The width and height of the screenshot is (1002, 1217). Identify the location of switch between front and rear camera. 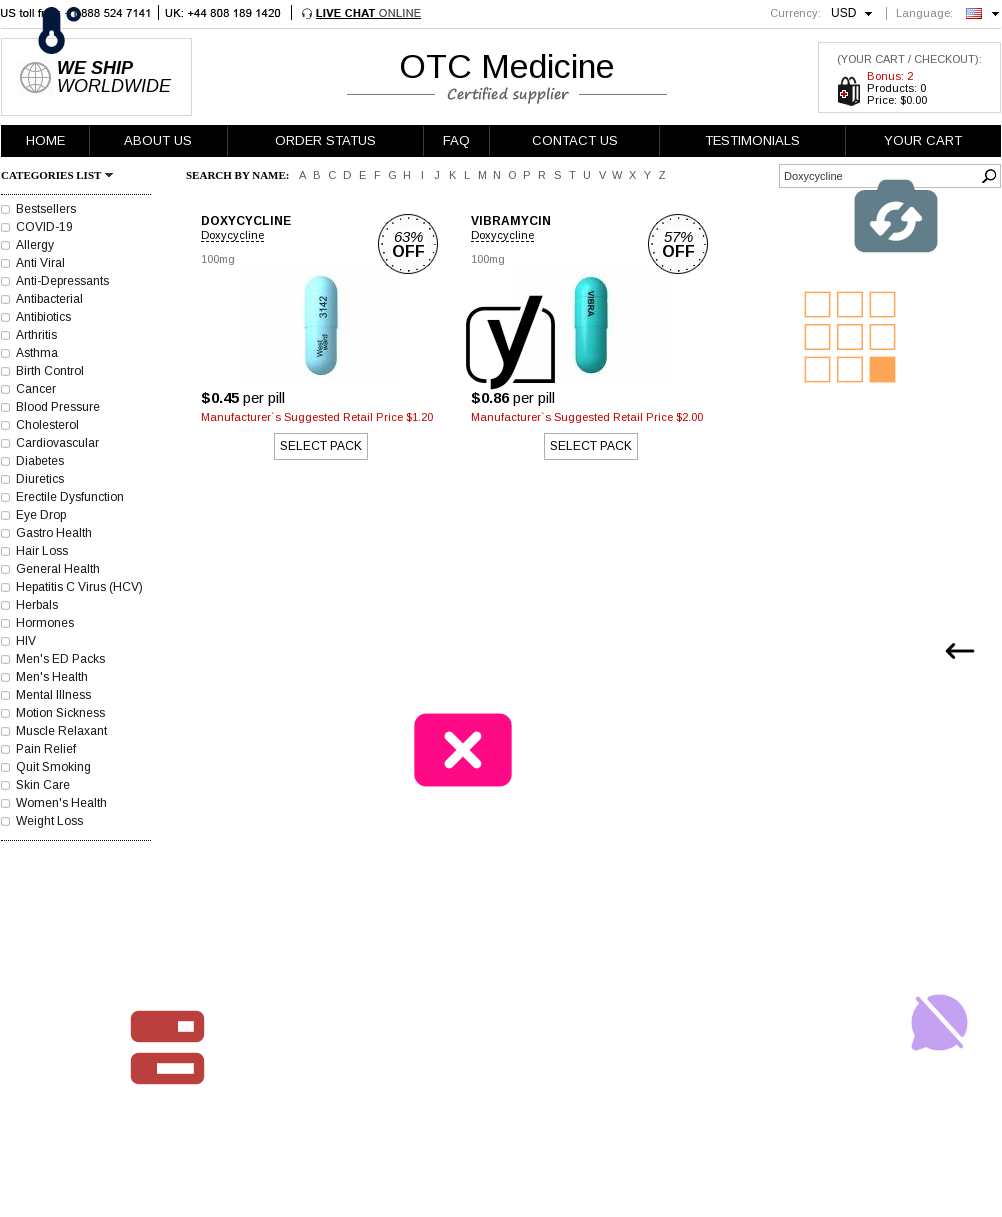
(896, 216).